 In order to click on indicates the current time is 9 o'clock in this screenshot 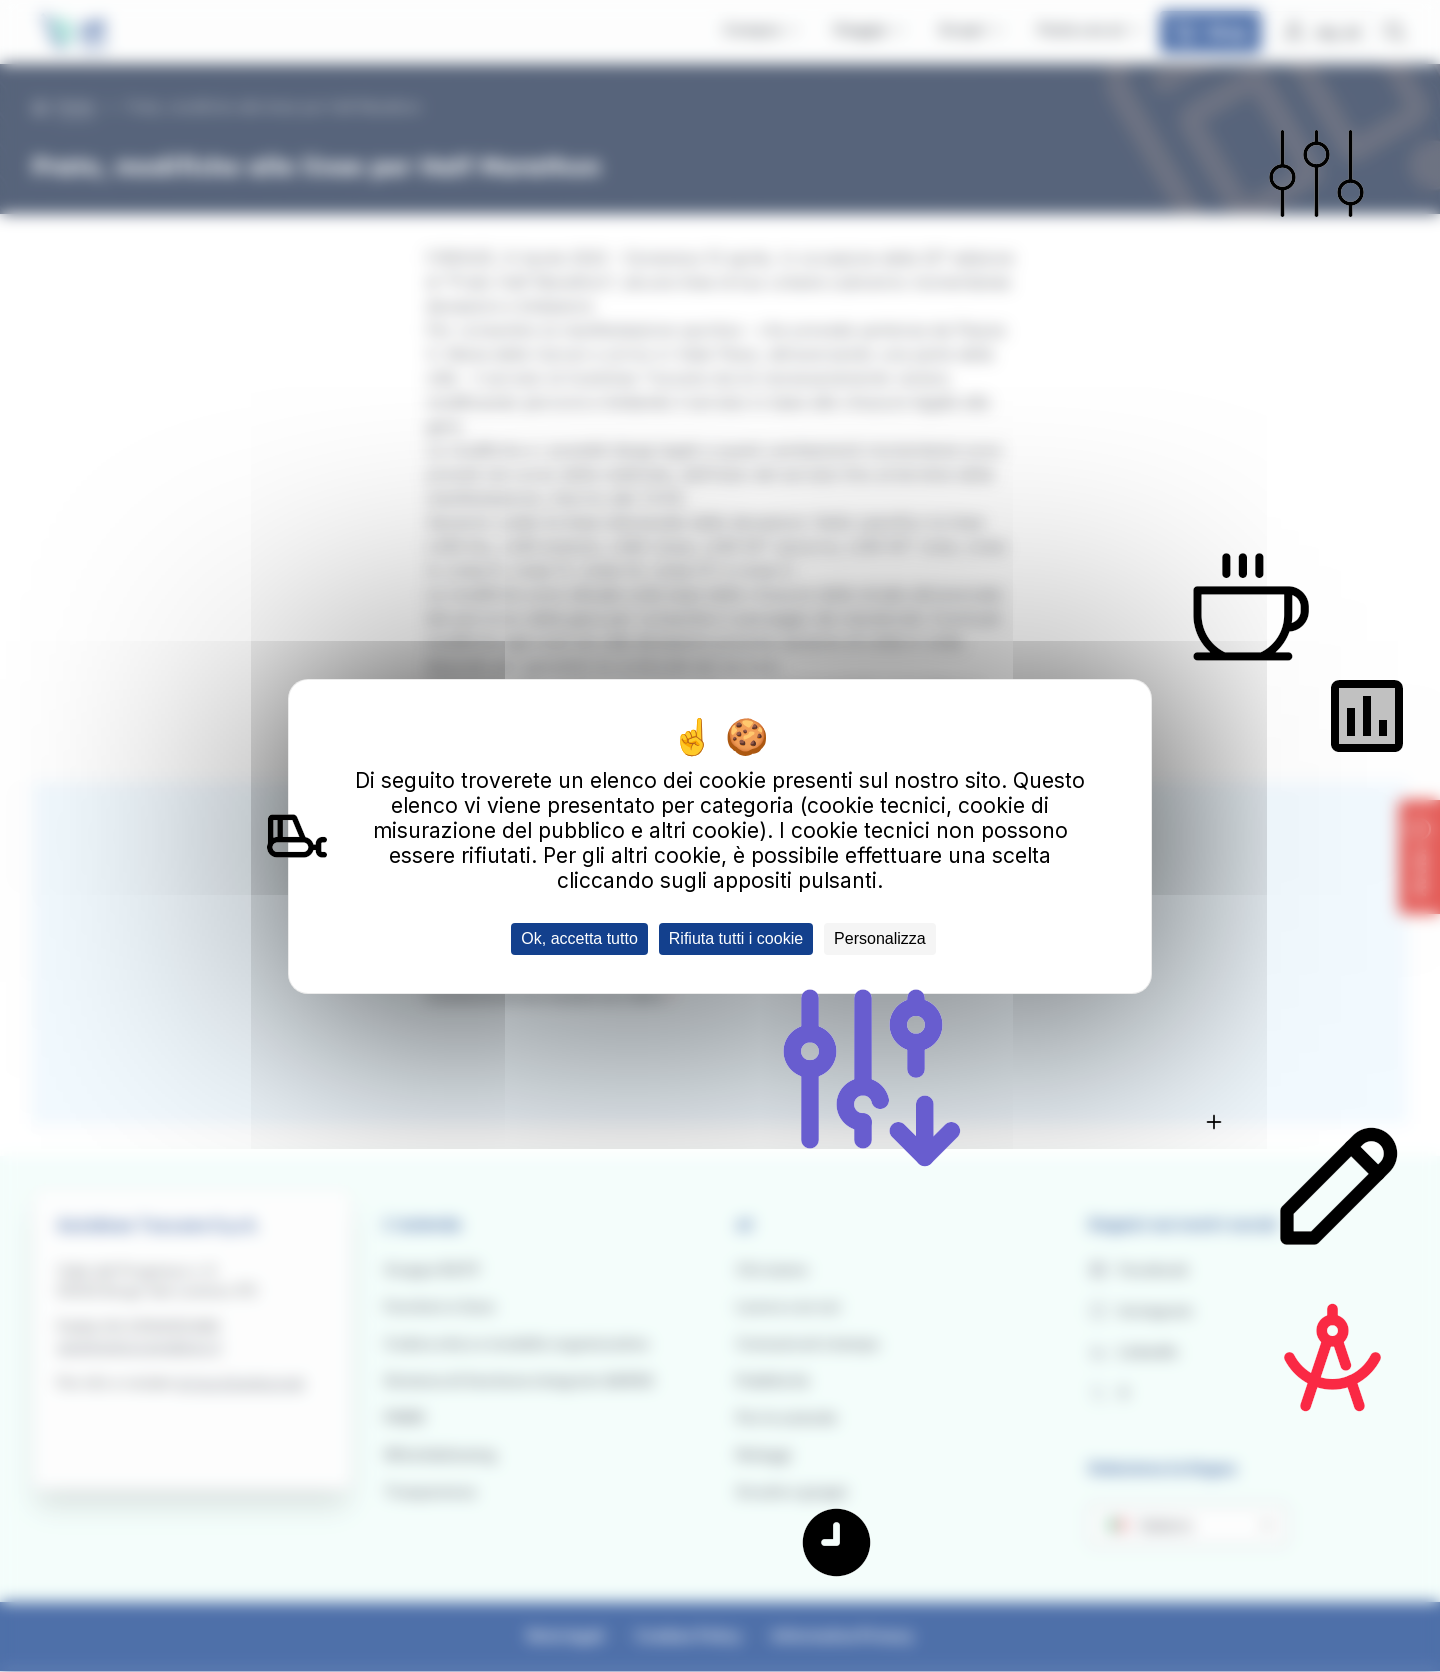, I will do `click(836, 1542)`.